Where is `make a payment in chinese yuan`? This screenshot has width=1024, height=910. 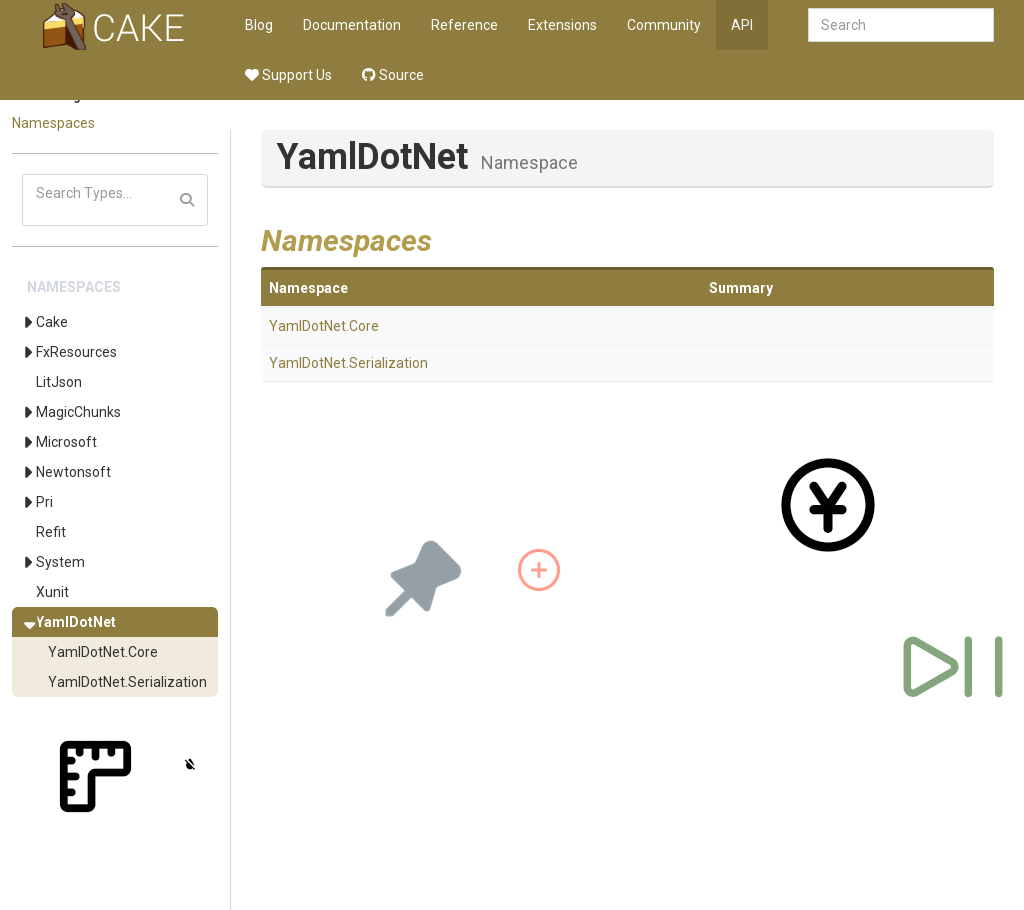
make a payment in chinese yuan is located at coordinates (828, 505).